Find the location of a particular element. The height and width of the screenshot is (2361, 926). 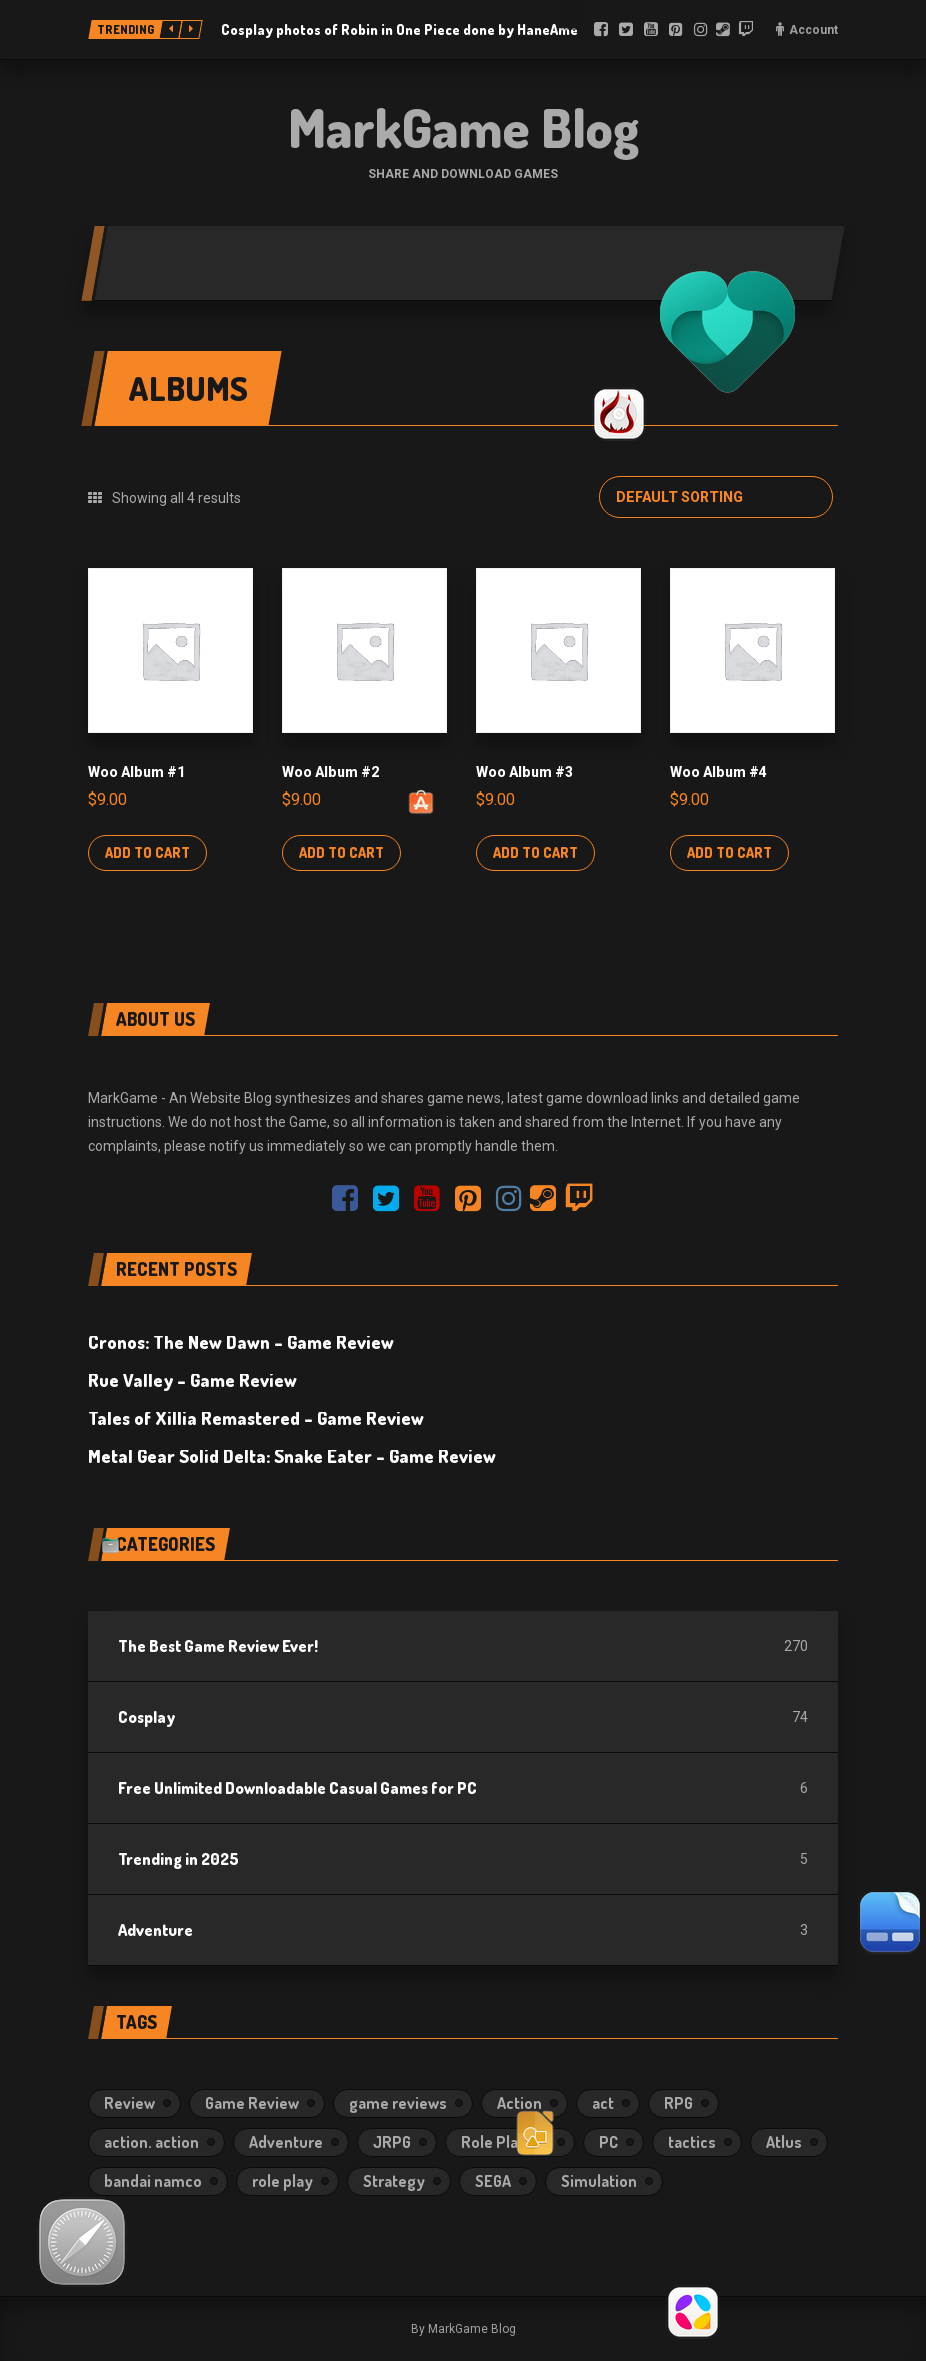

open the file manager is located at coordinates (110, 1545).